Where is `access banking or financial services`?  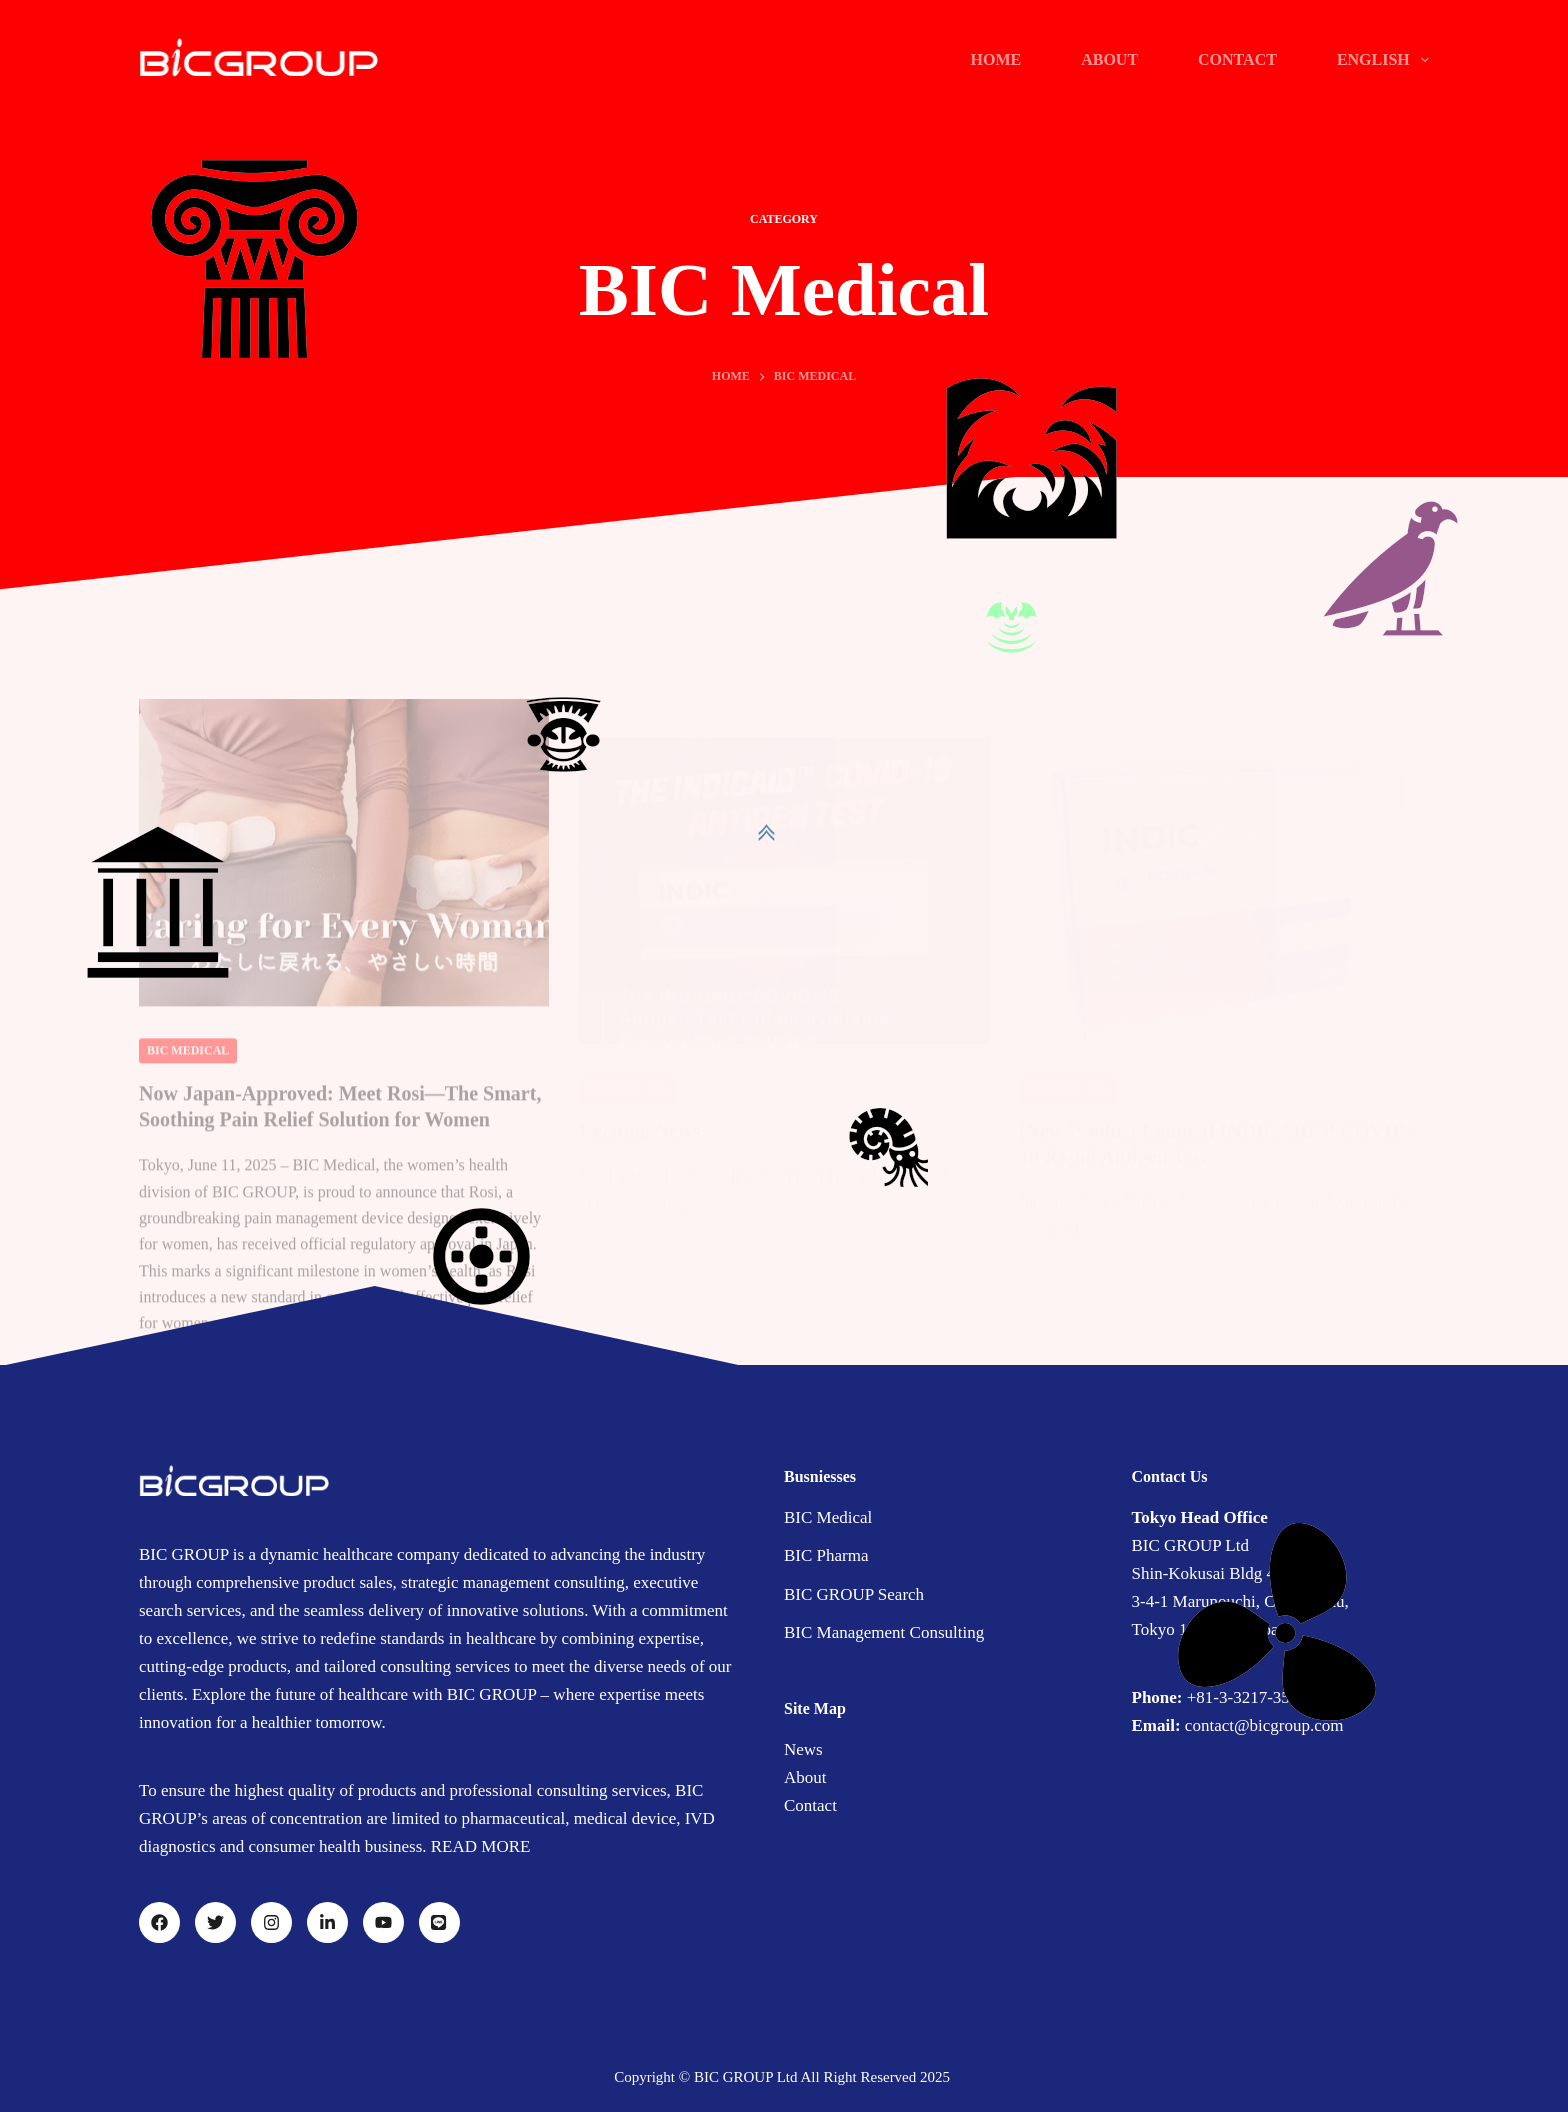 access banking or financial services is located at coordinates (158, 902).